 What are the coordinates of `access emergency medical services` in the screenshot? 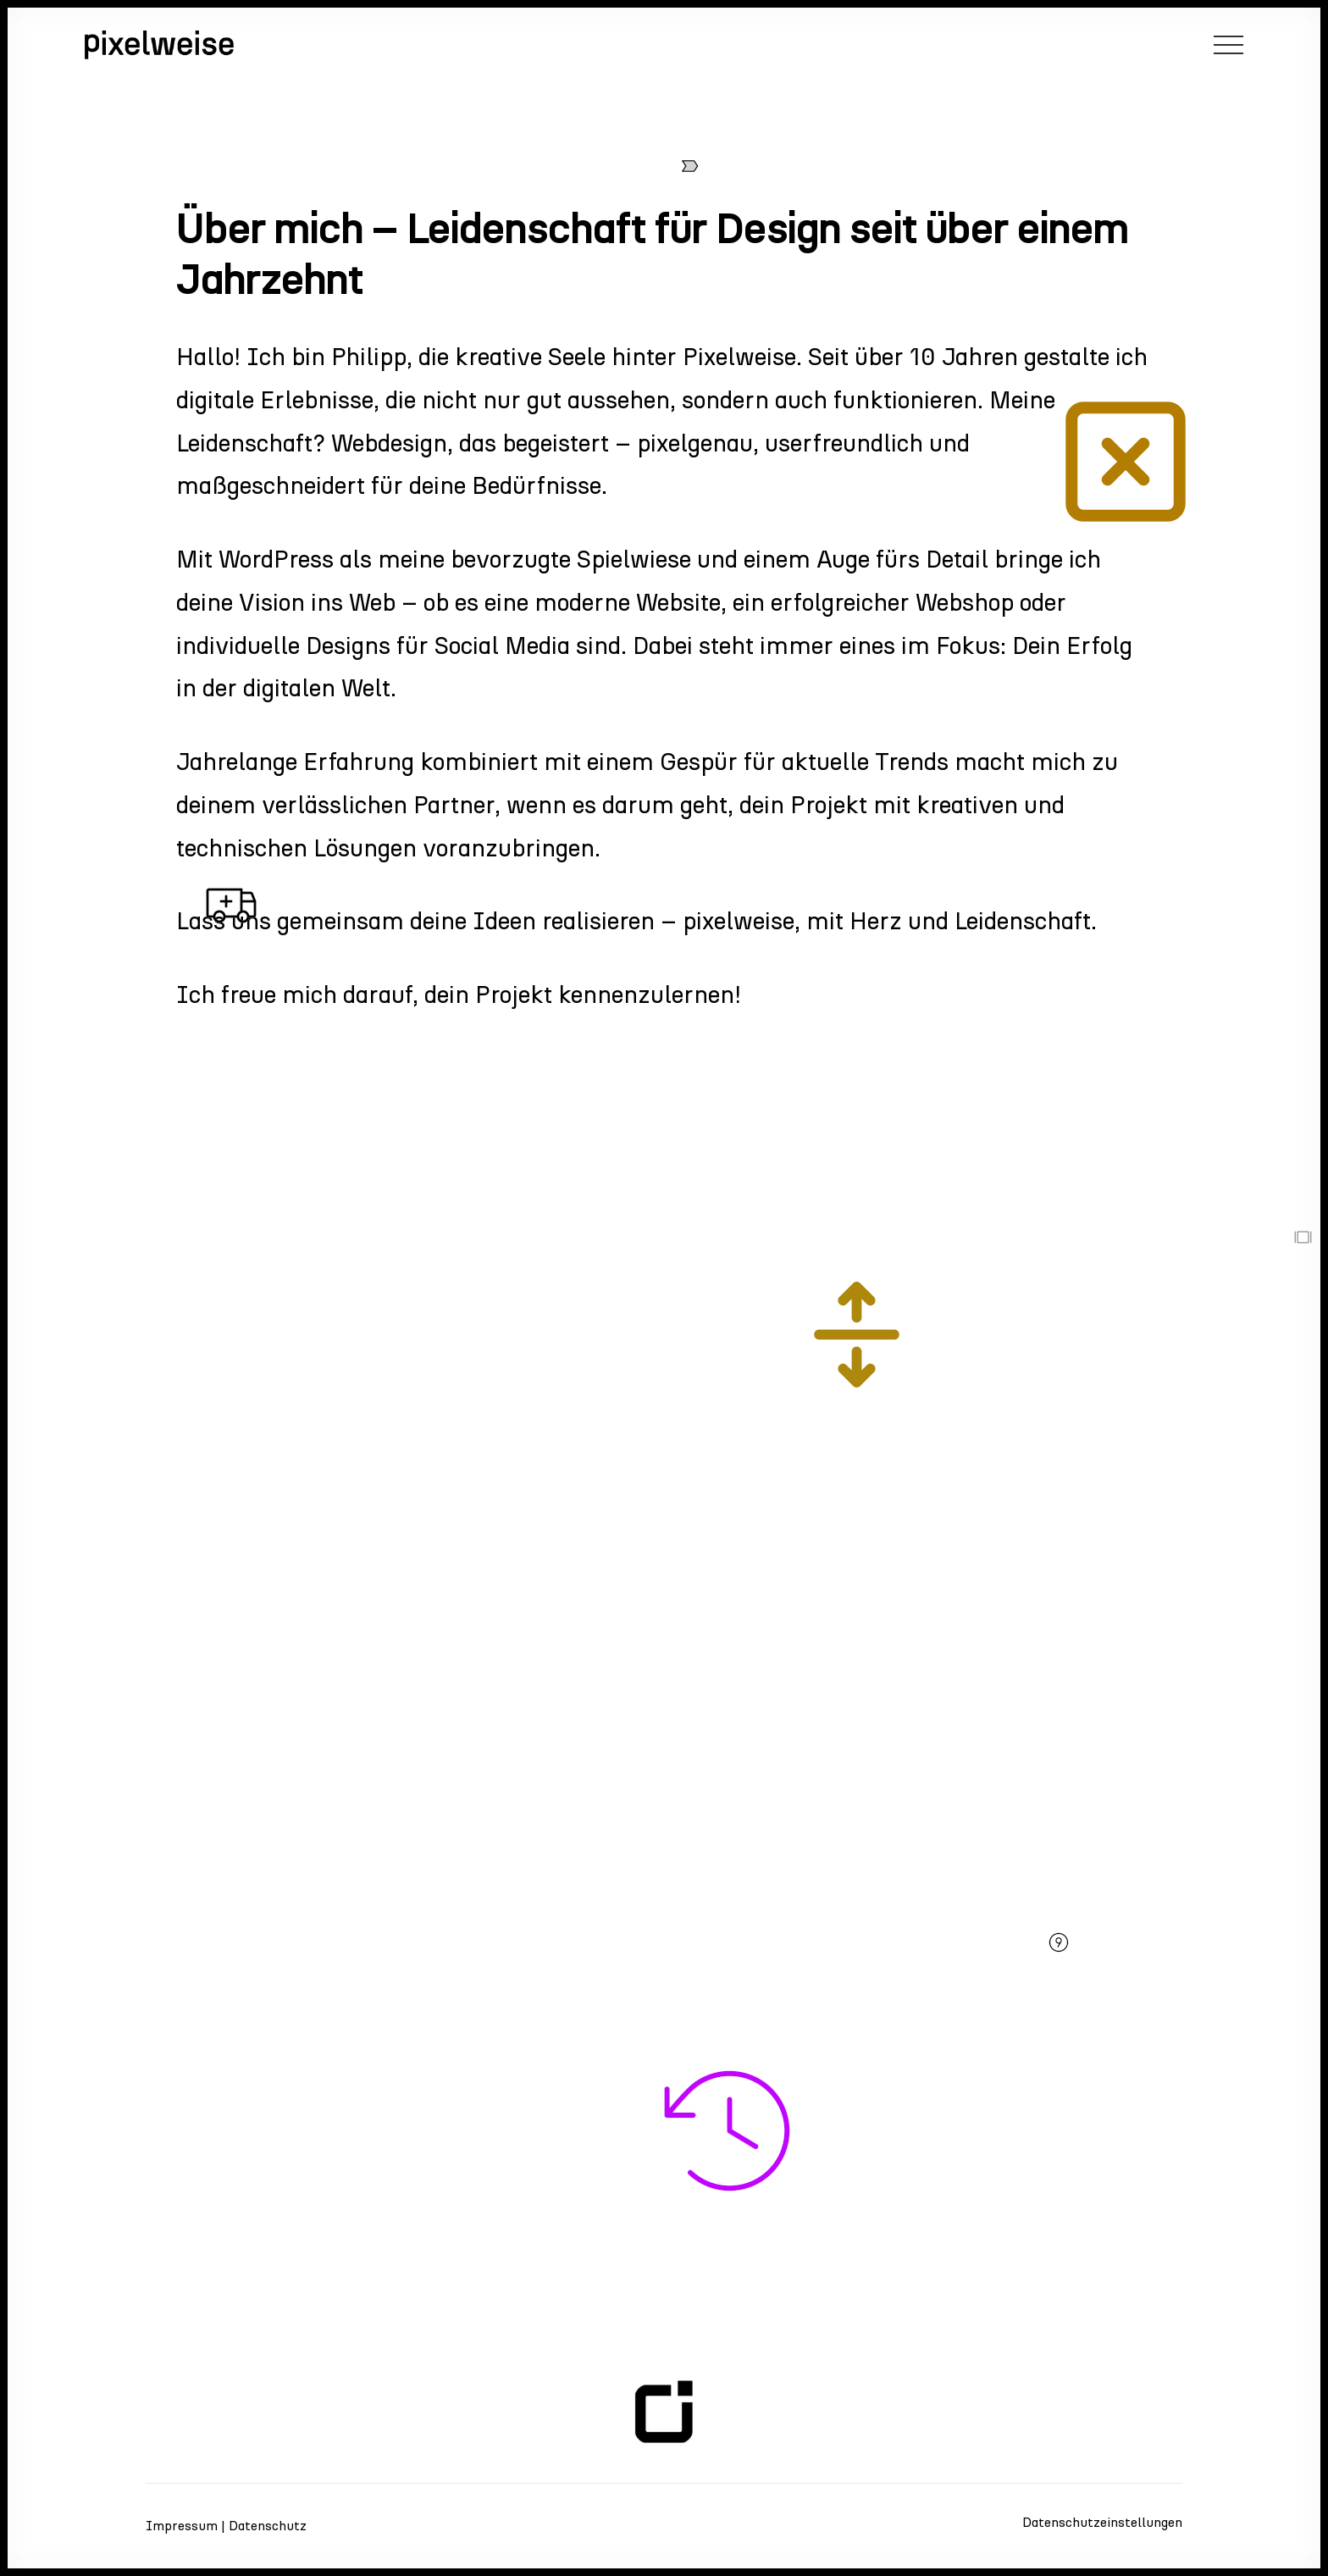 It's located at (230, 903).